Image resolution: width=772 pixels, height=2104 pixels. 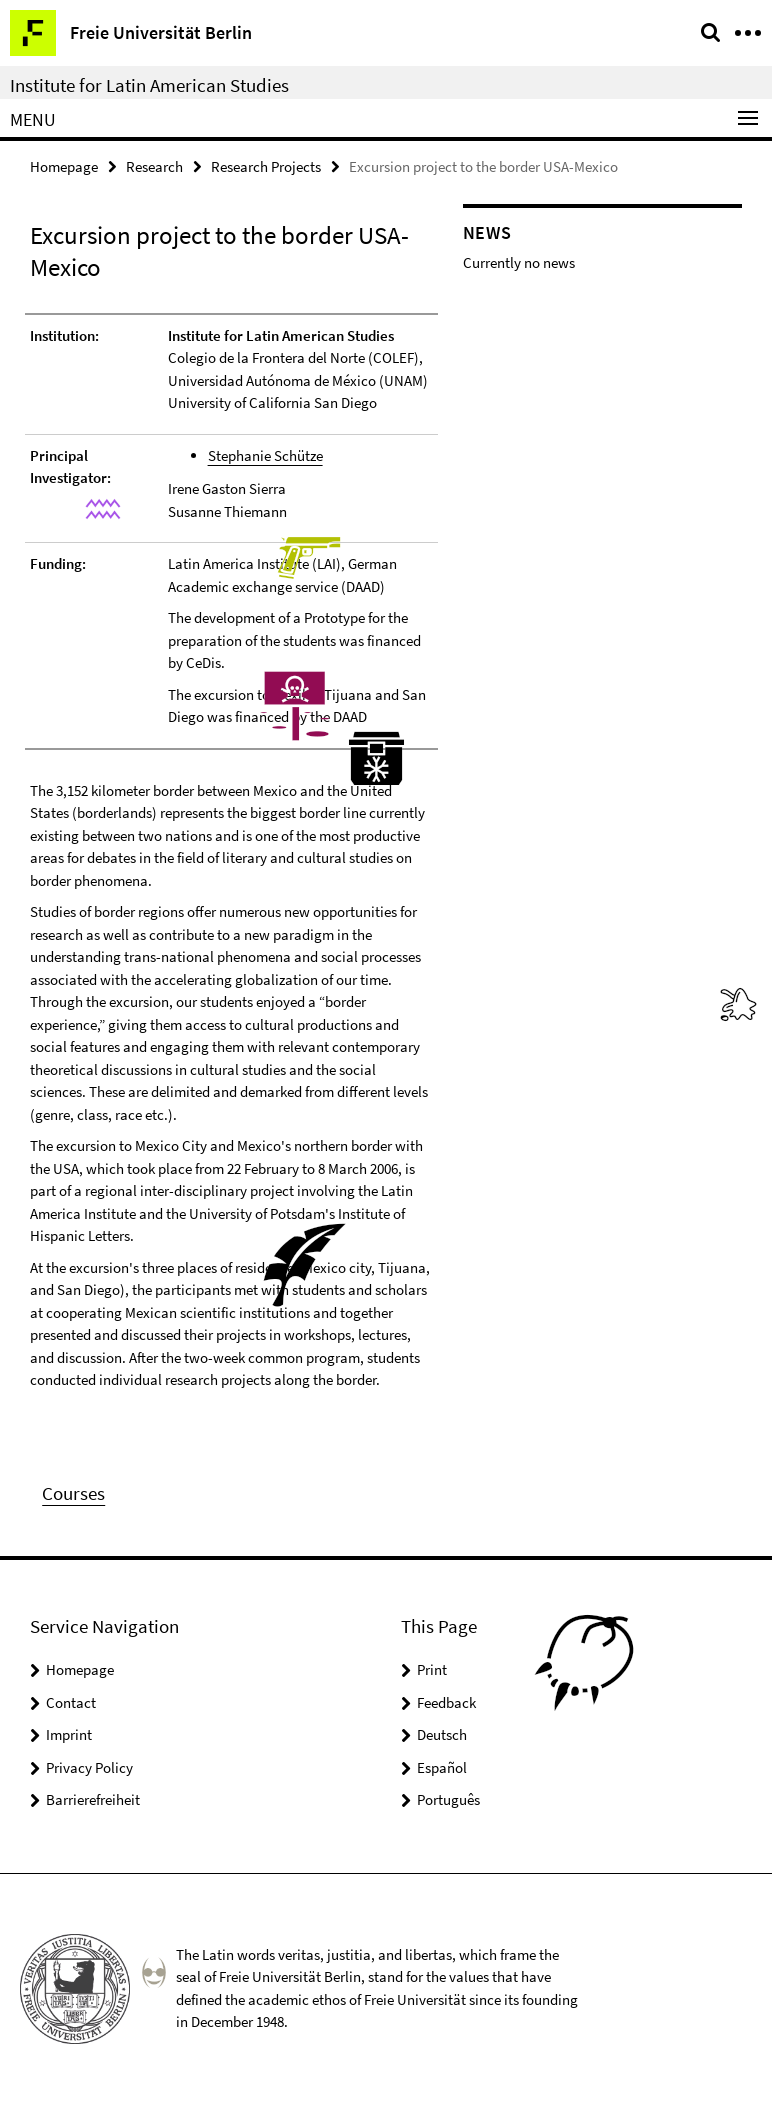 I want to click on select the mad scientist character class, so click(x=154, y=1972).